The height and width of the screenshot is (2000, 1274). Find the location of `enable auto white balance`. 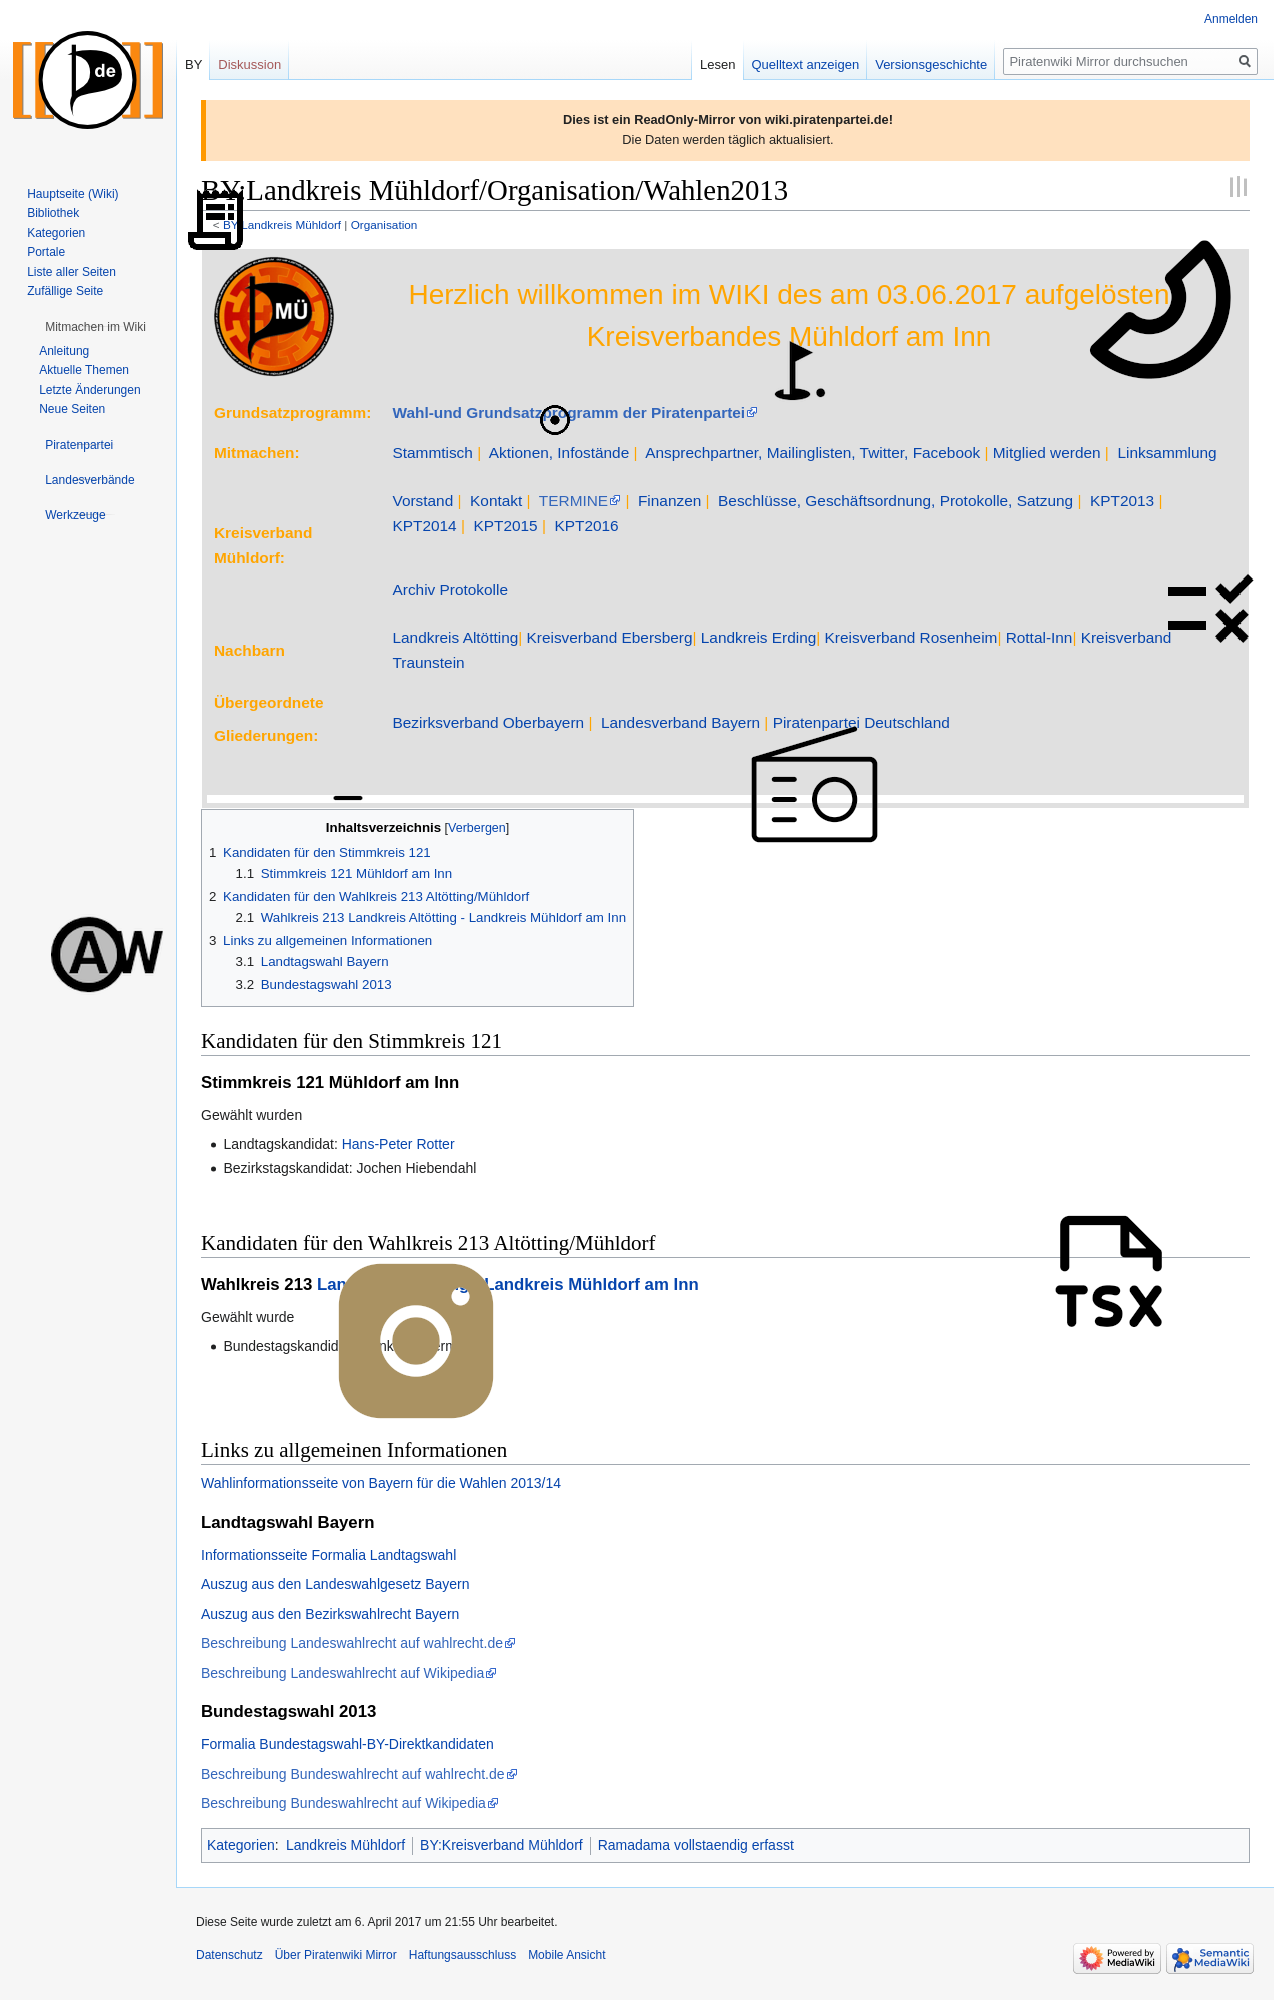

enable auto white balance is located at coordinates (107, 954).